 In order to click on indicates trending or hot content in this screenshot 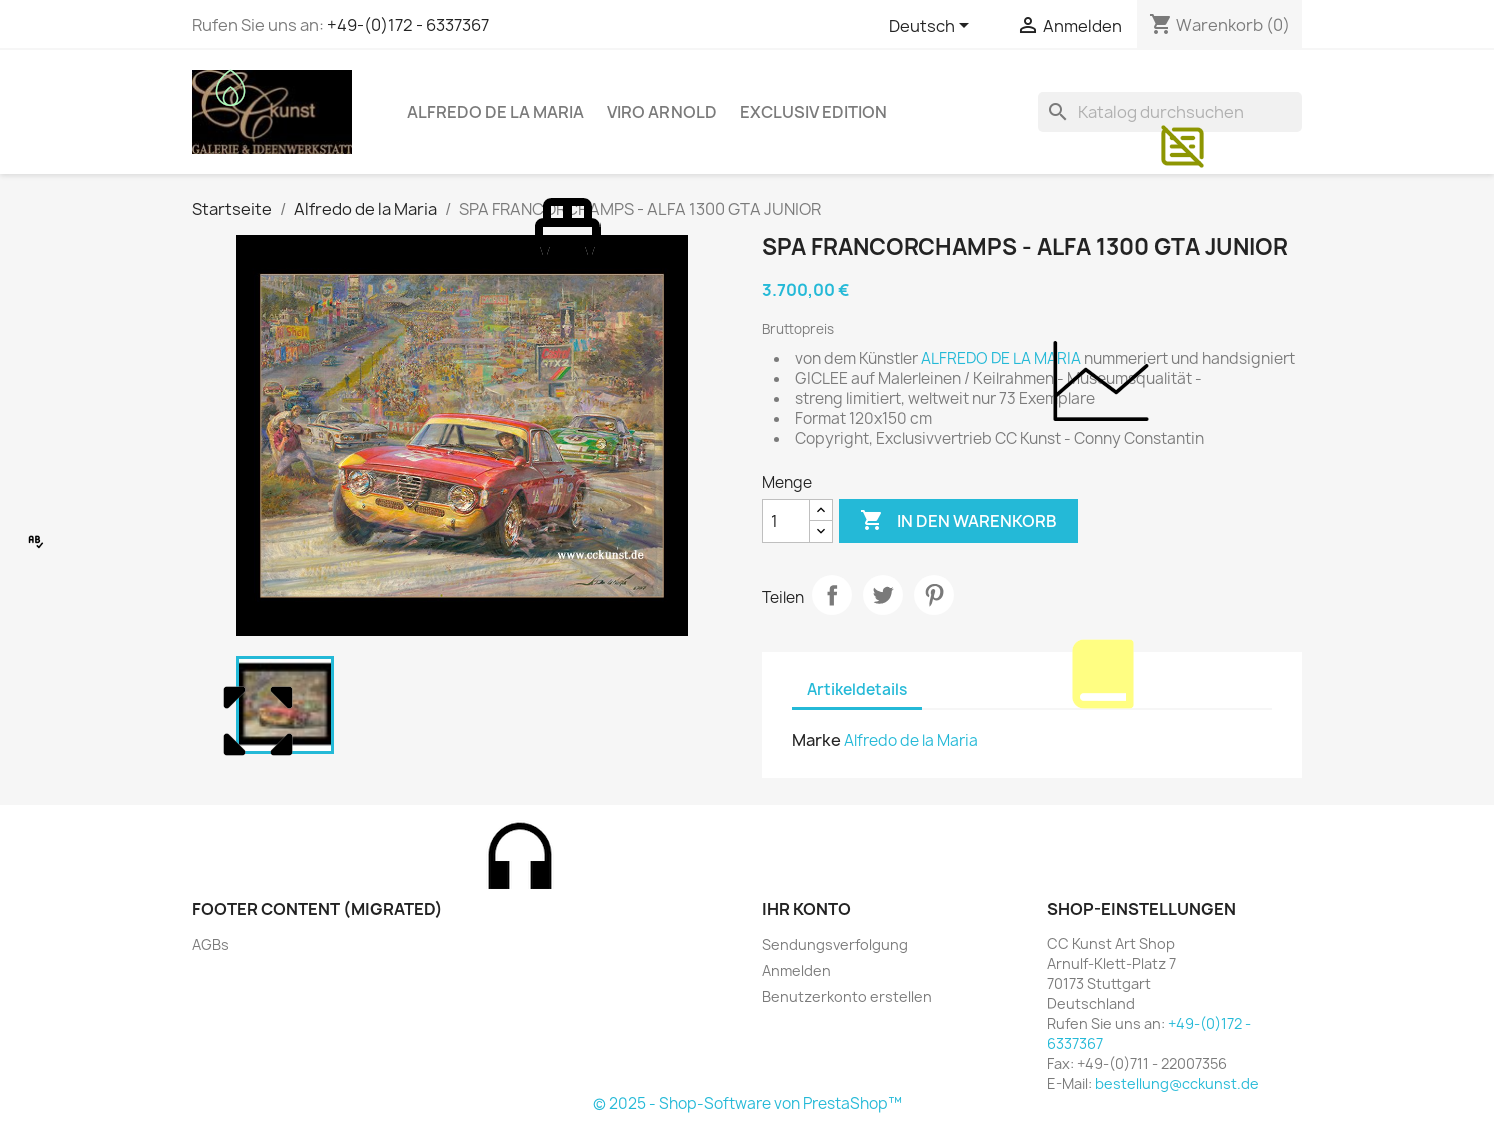, I will do `click(230, 88)`.